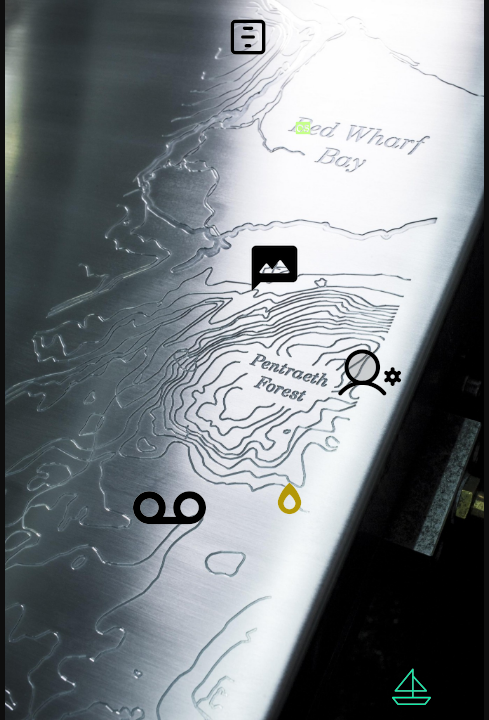 The height and width of the screenshot is (720, 489). What do you see at coordinates (303, 128) in the screenshot?
I see `open Last.fm app or website` at bounding box center [303, 128].